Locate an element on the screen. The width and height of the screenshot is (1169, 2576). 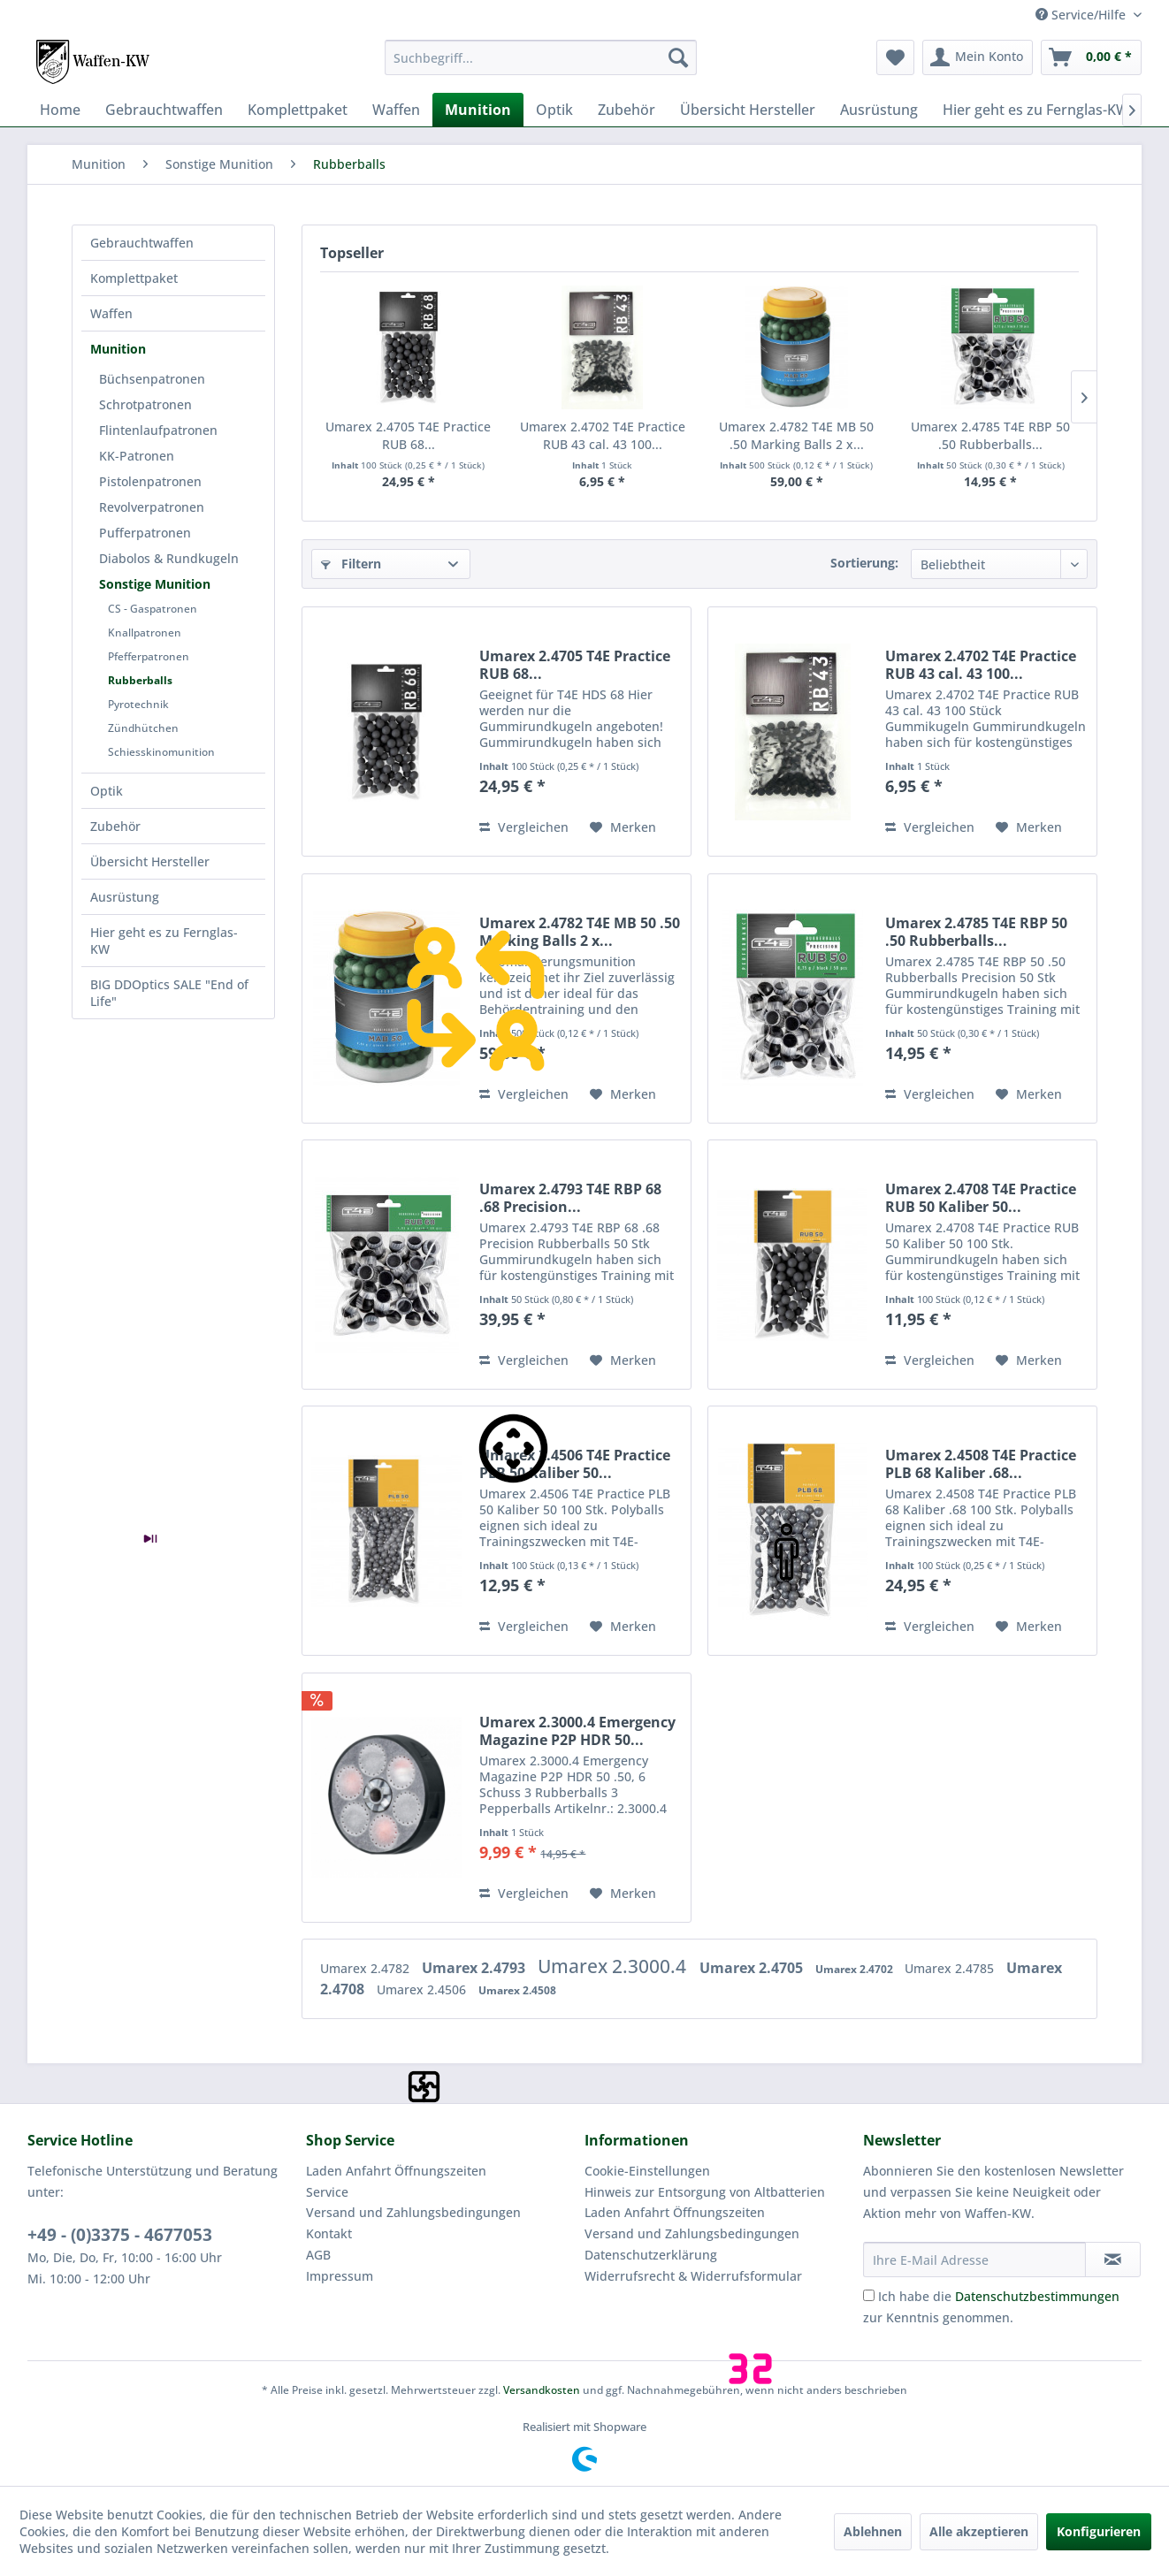
navigate or pan in multiple directions is located at coordinates (513, 1448).